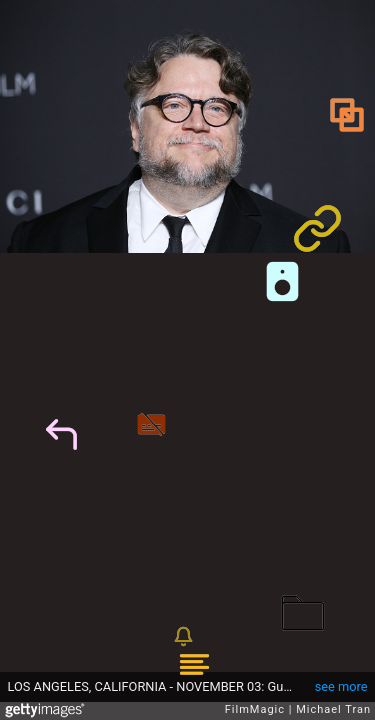  I want to click on align text to the left, so click(194, 664).